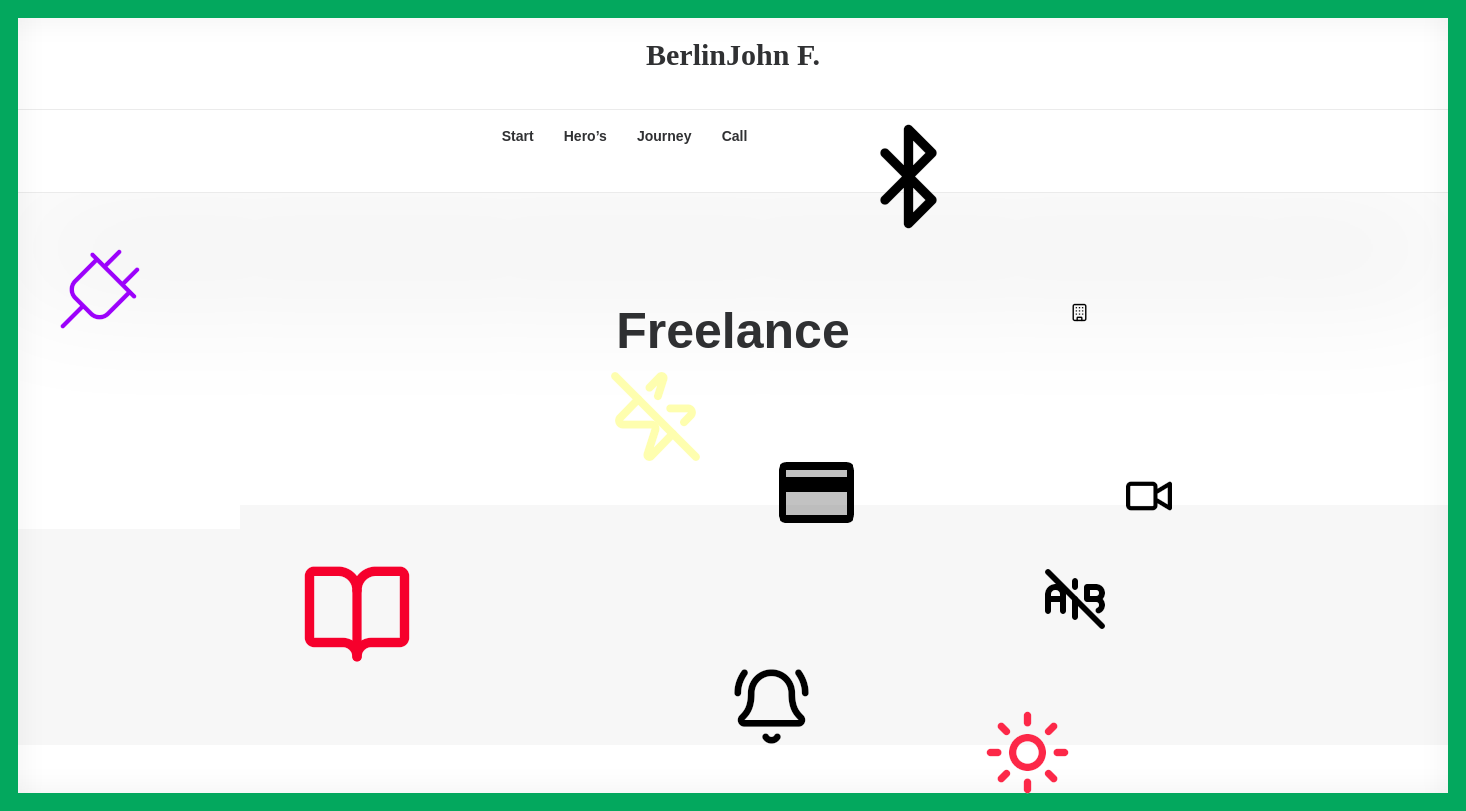 Image resolution: width=1466 pixels, height=811 pixels. Describe the element at coordinates (655, 416) in the screenshot. I see `disable flash or quick actions` at that location.